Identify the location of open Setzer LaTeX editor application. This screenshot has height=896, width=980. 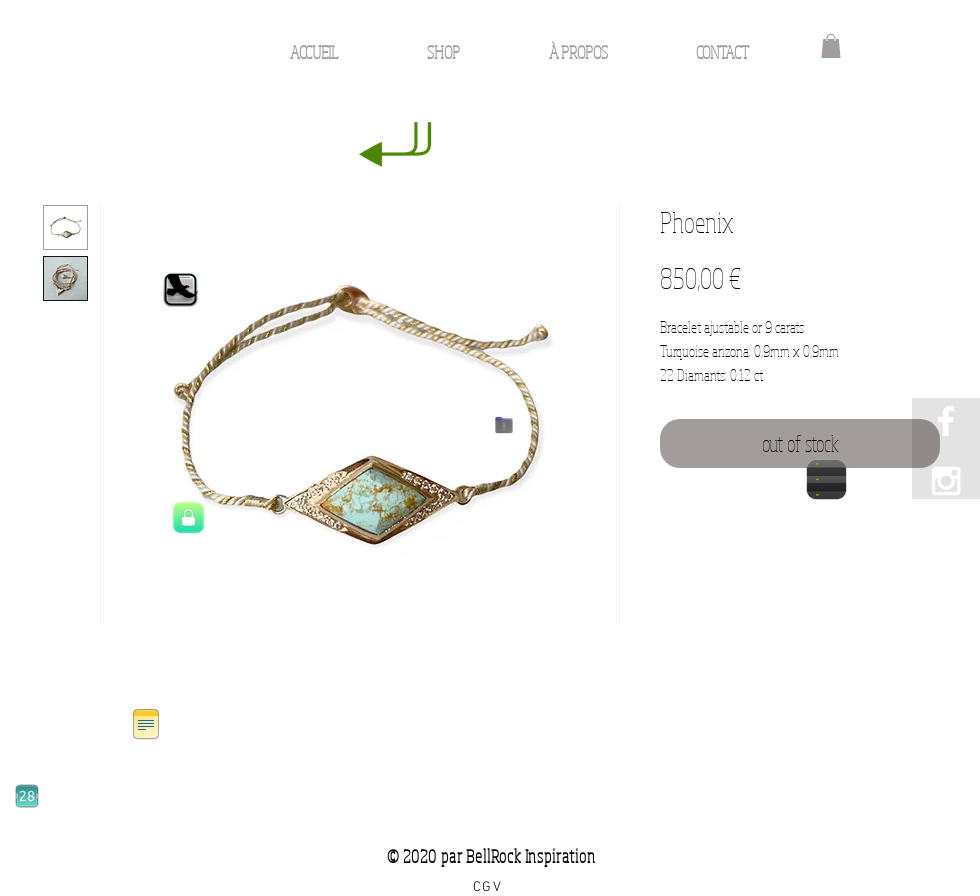
(180, 289).